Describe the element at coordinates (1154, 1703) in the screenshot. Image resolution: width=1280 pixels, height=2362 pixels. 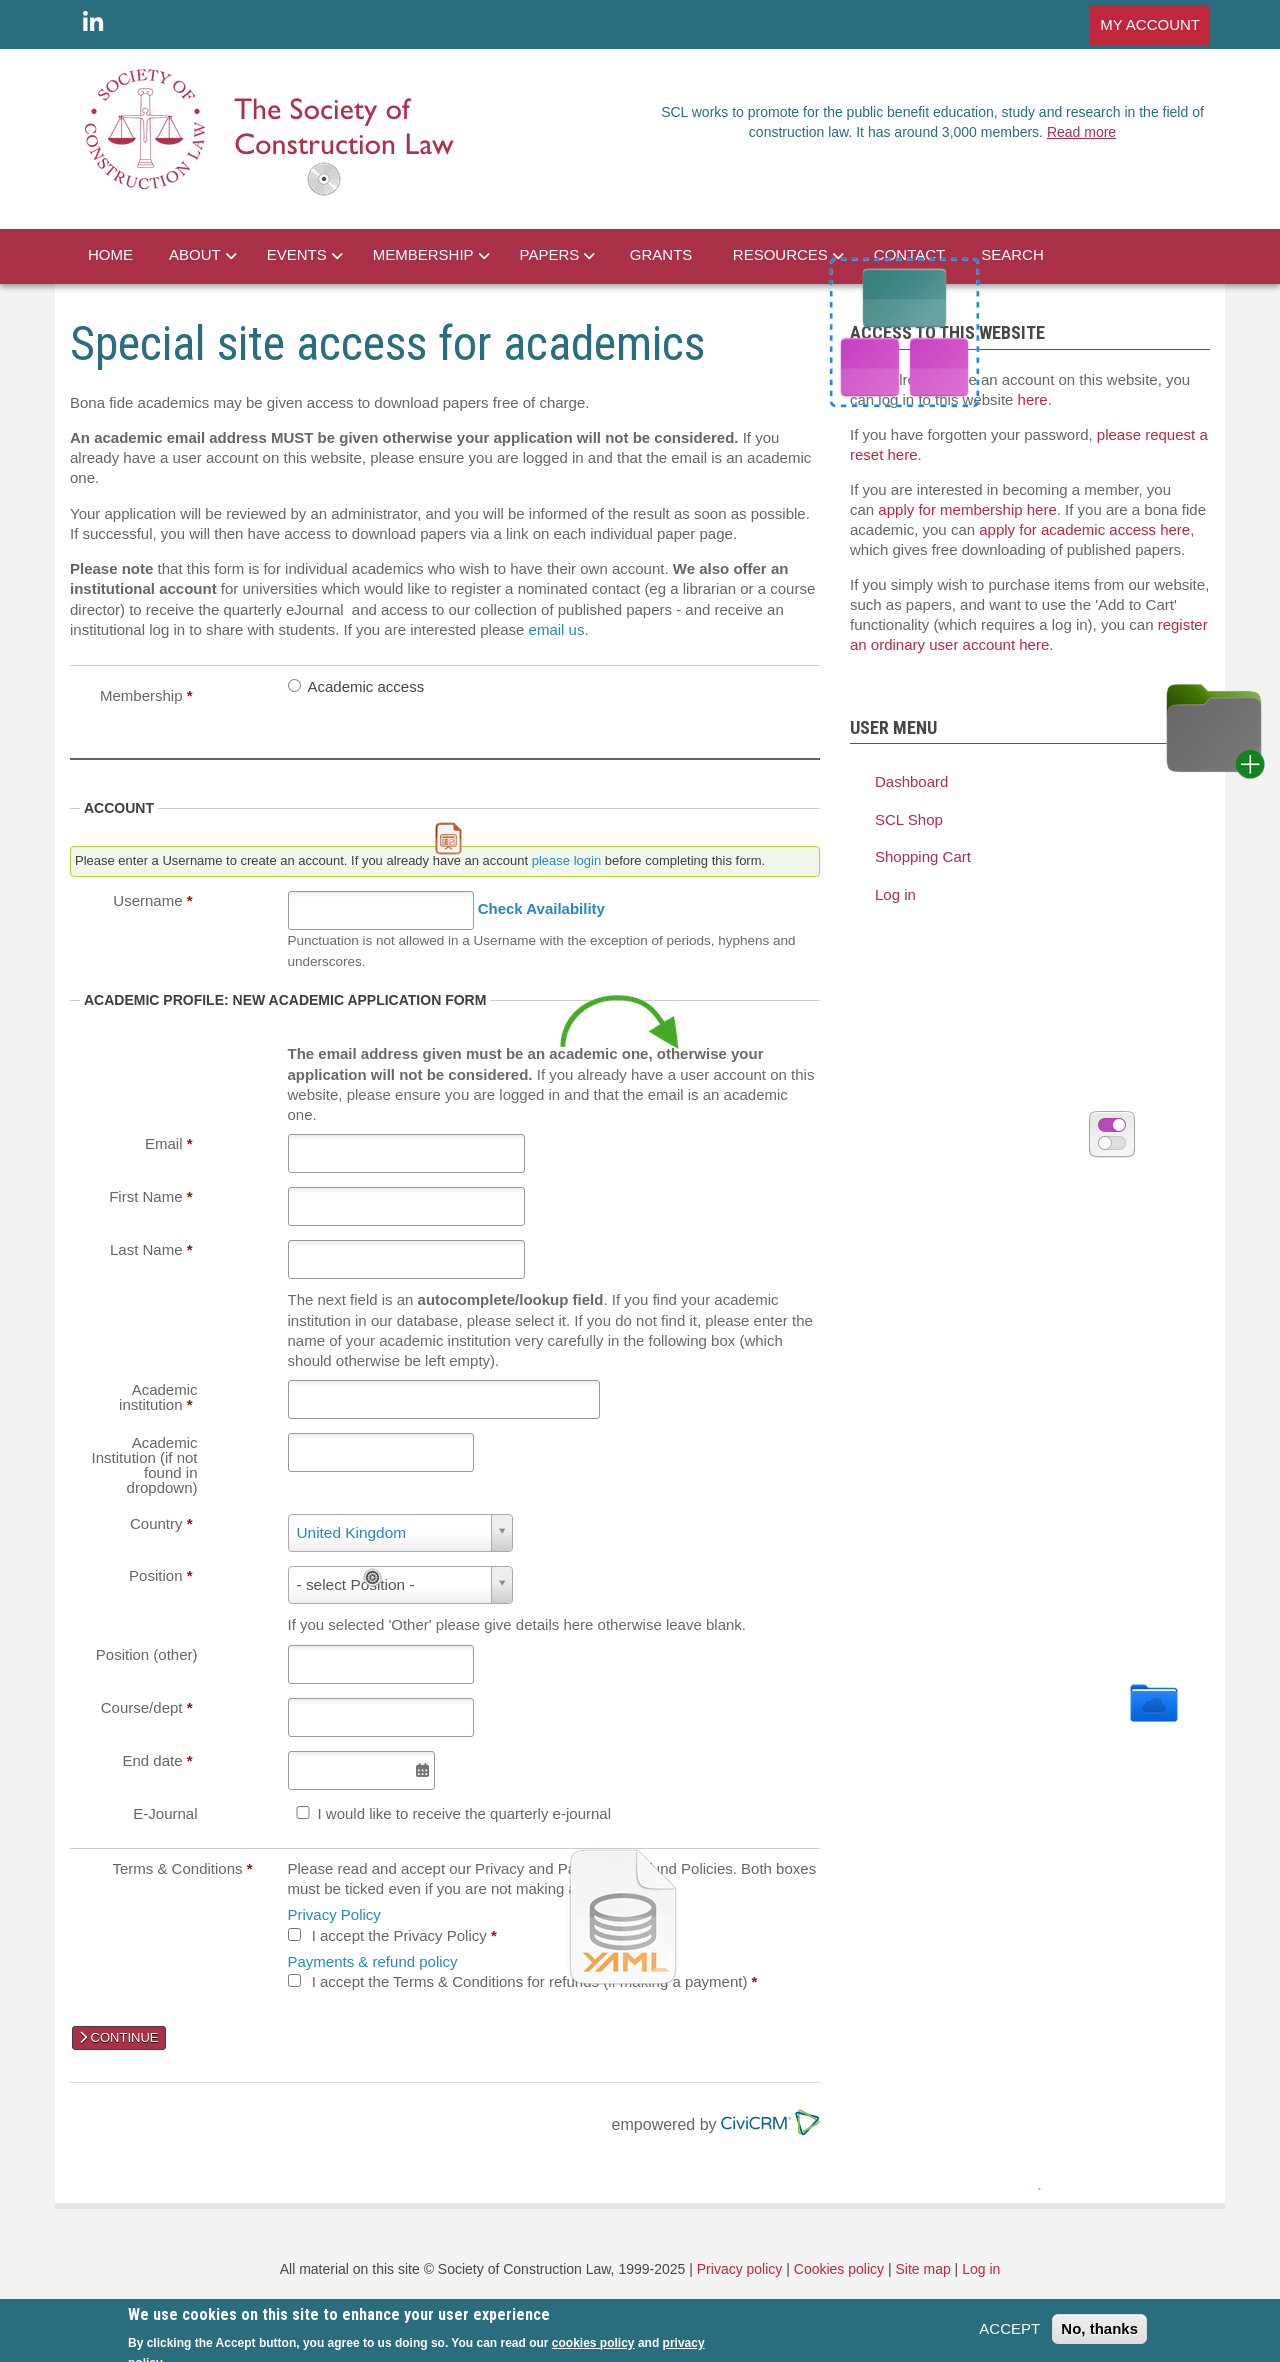
I see `access cloud-synced files and folders` at that location.